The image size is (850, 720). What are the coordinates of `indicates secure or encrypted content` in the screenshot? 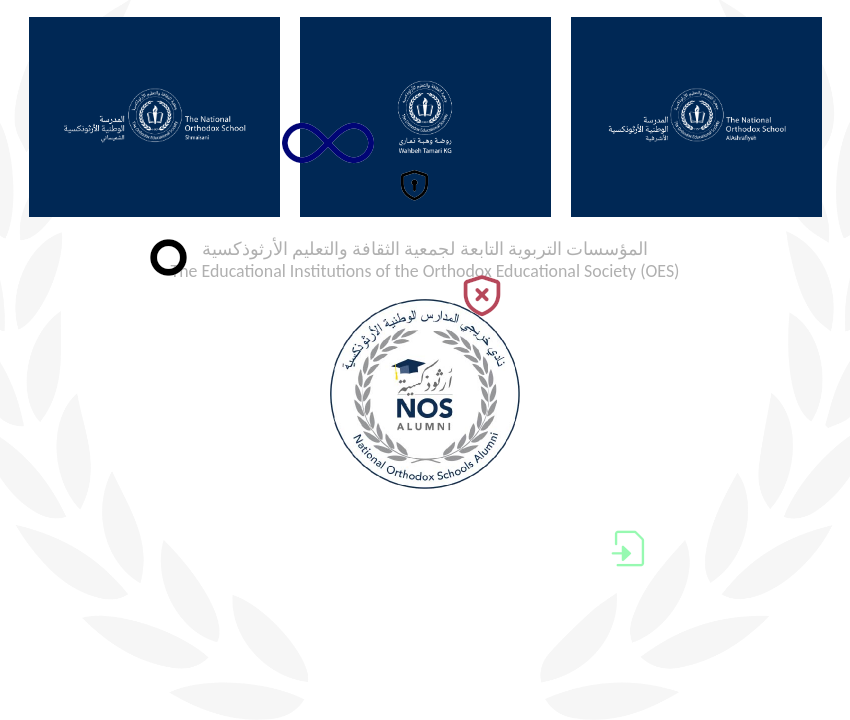 It's located at (414, 185).